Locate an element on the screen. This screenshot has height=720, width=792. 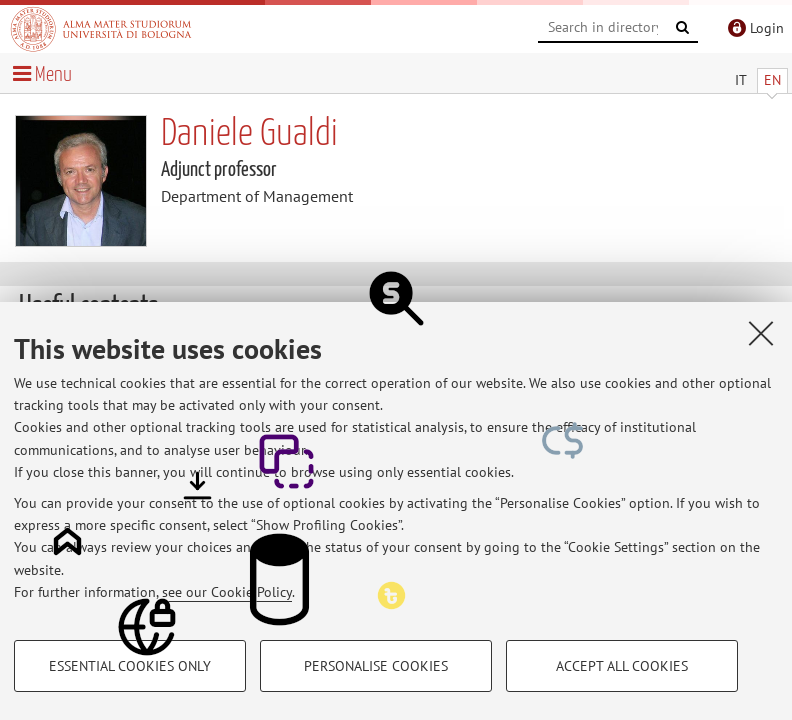
move item up in a list is located at coordinates (67, 541).